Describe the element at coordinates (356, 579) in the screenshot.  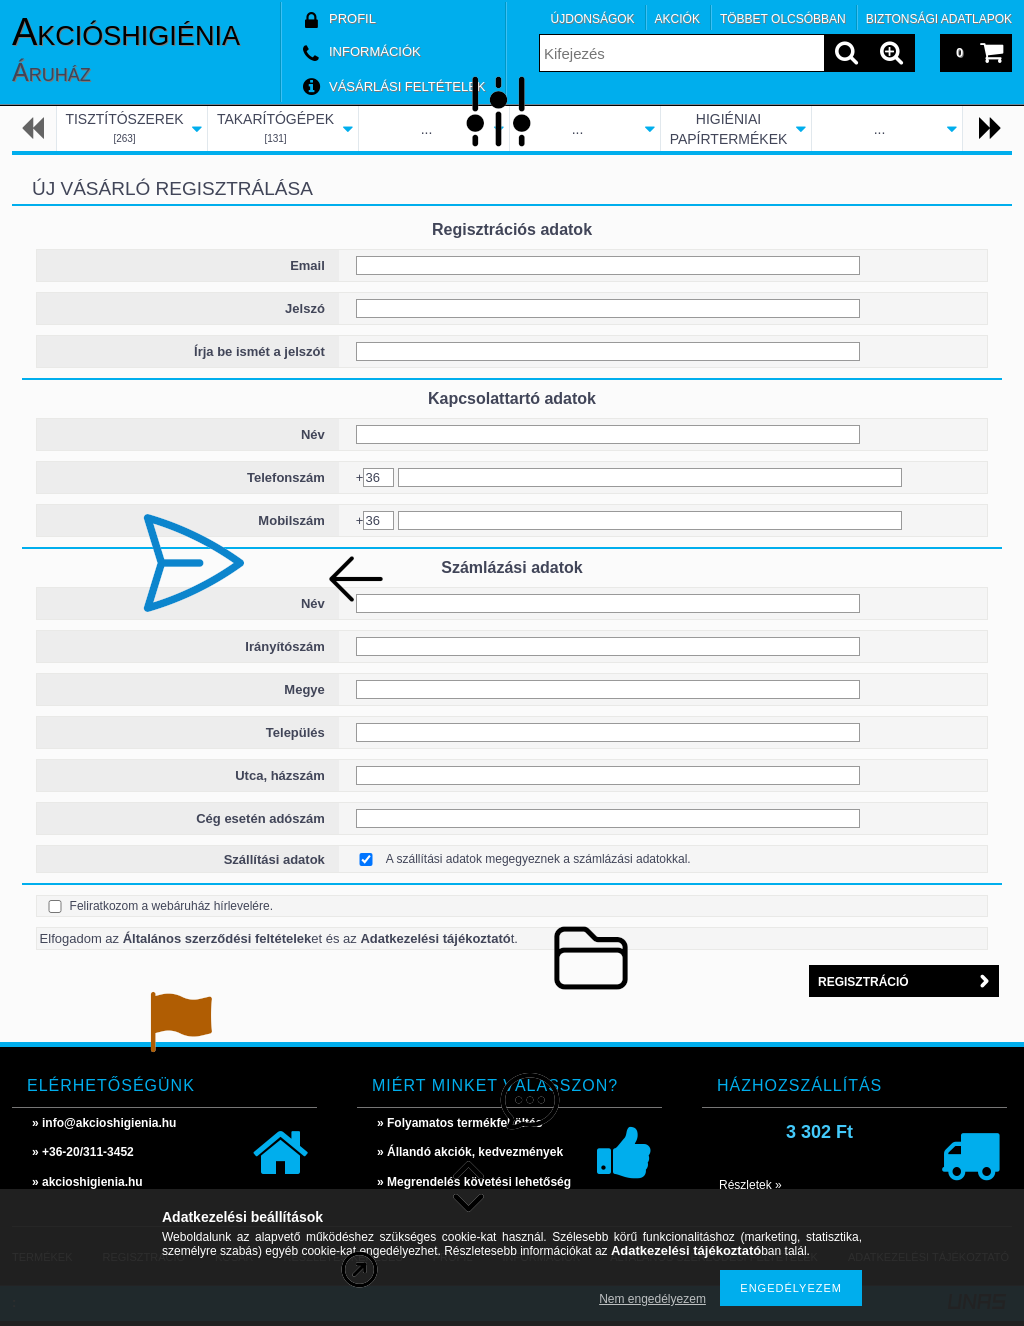
I see `go back to the previous screen` at that location.